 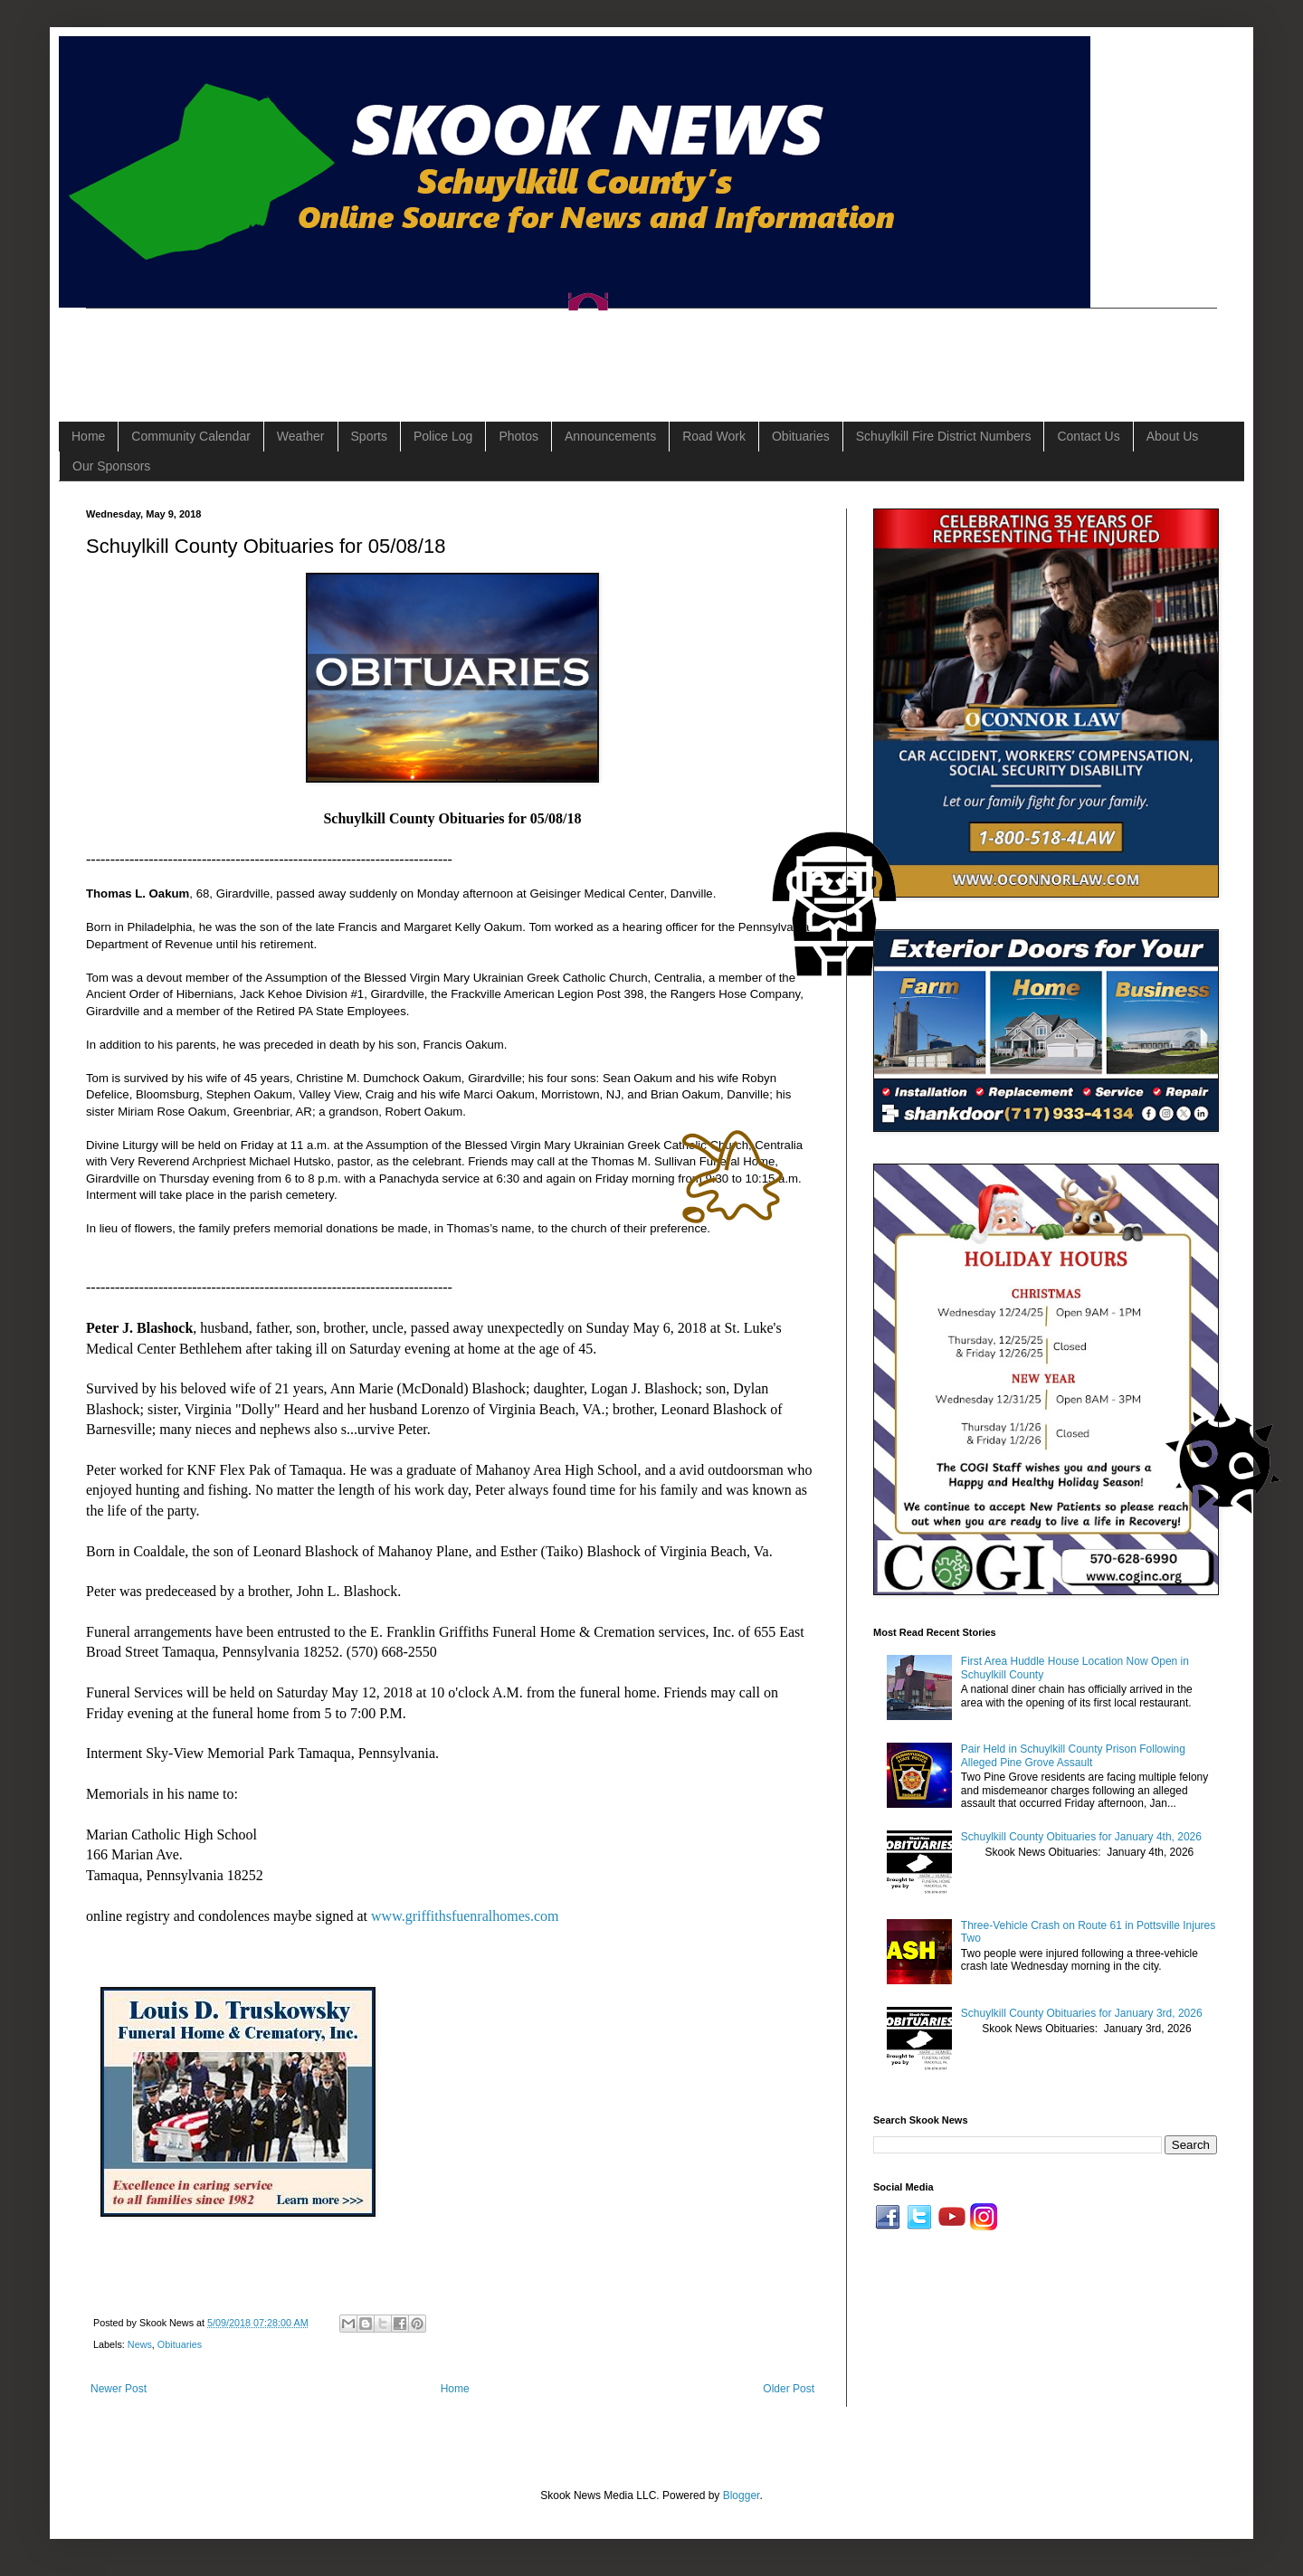 I want to click on slime or goo enemy in a game interface, so click(x=732, y=1176).